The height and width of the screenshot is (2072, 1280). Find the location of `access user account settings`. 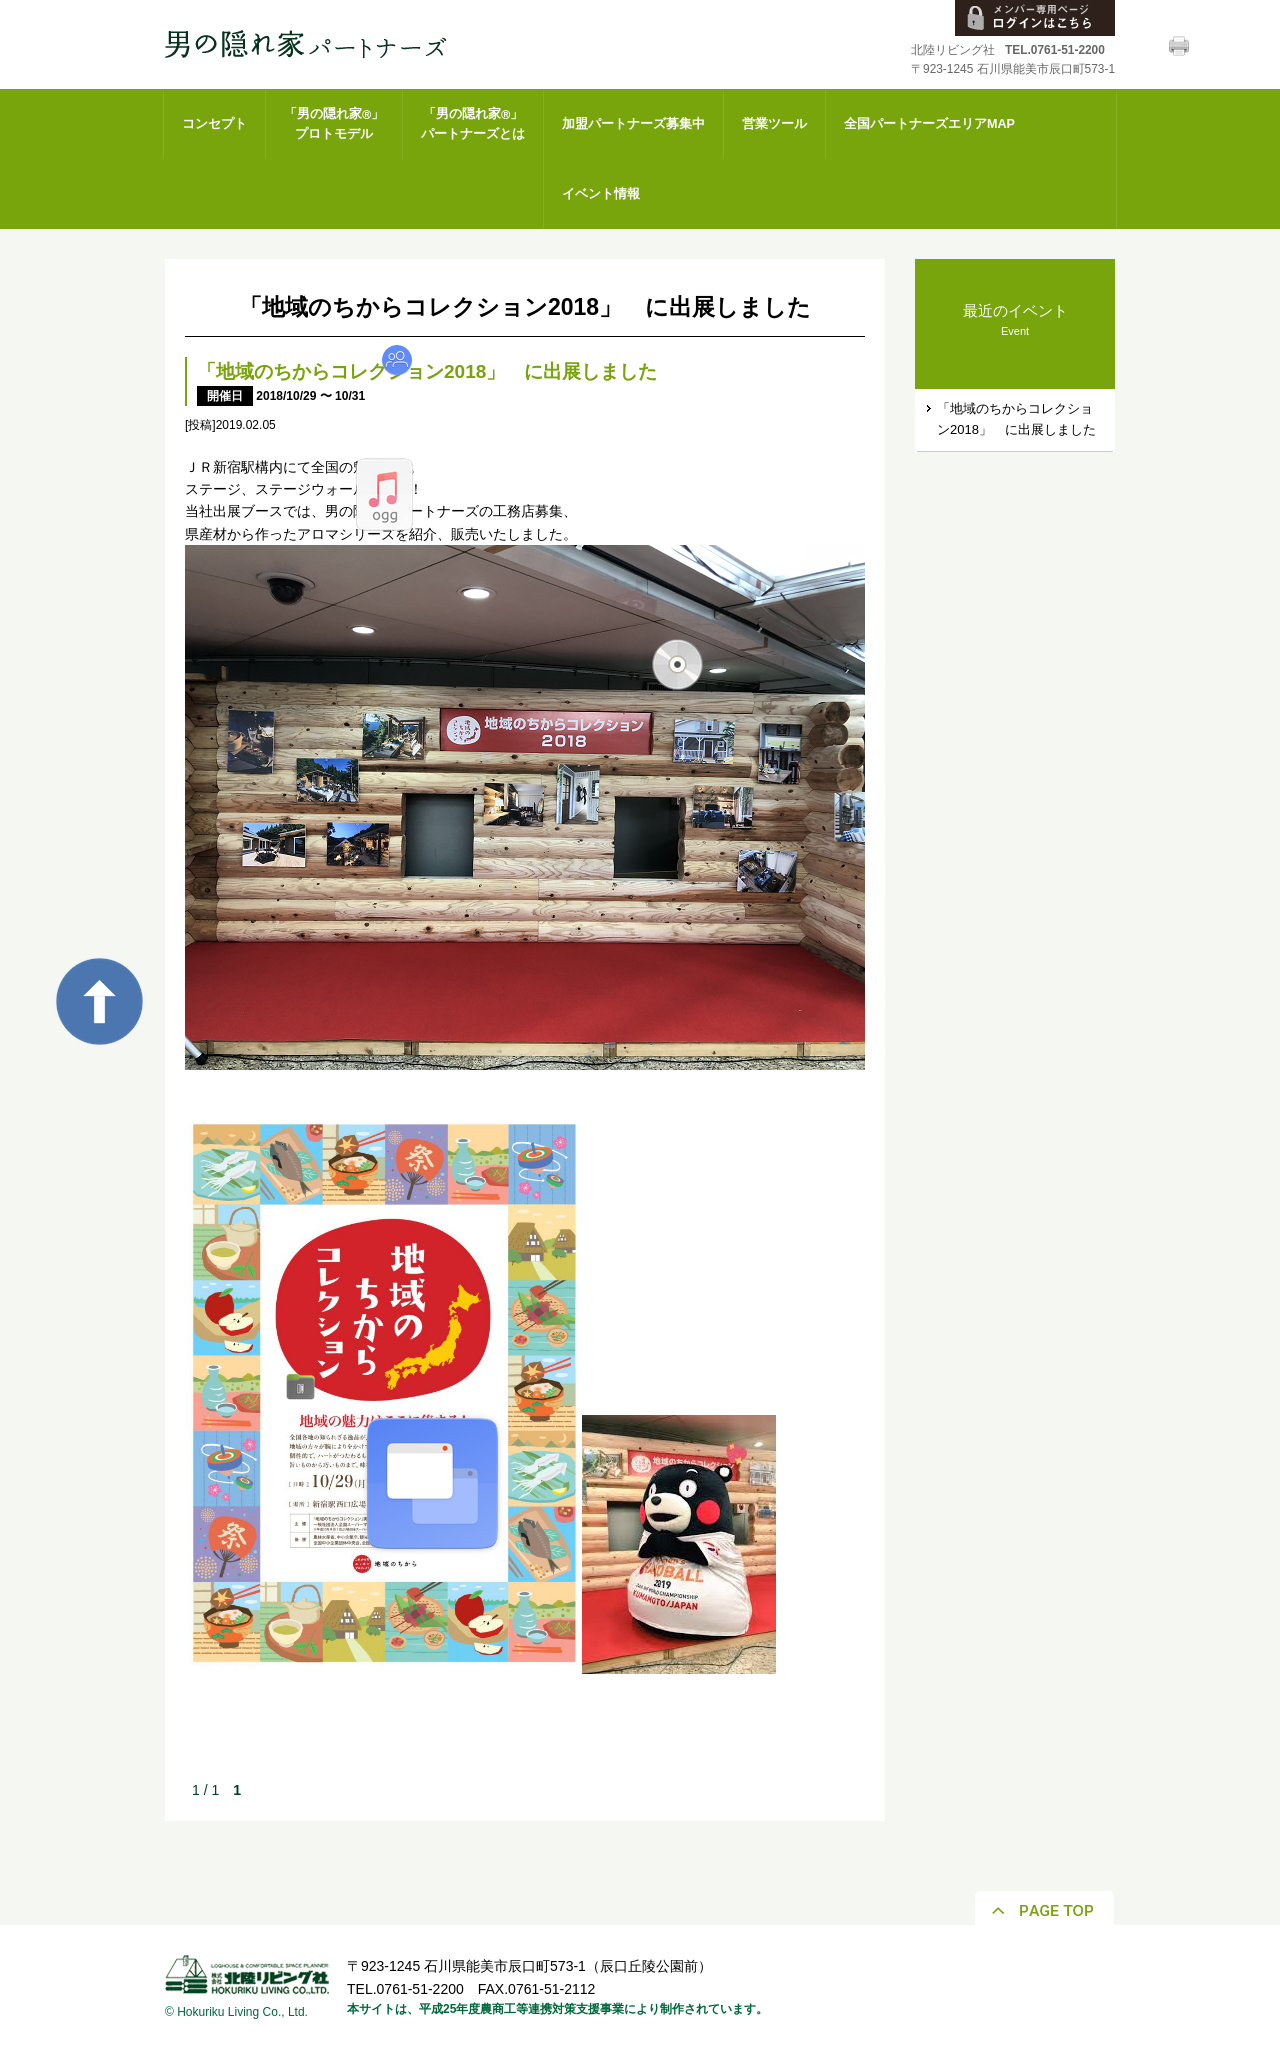

access user account settings is located at coordinates (397, 360).